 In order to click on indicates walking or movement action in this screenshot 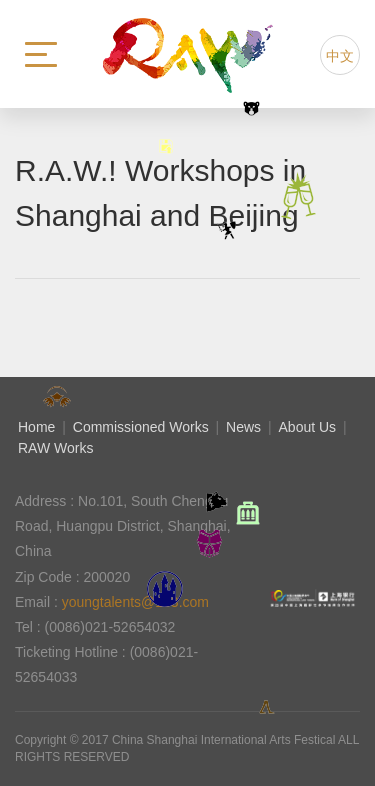, I will do `click(267, 707)`.